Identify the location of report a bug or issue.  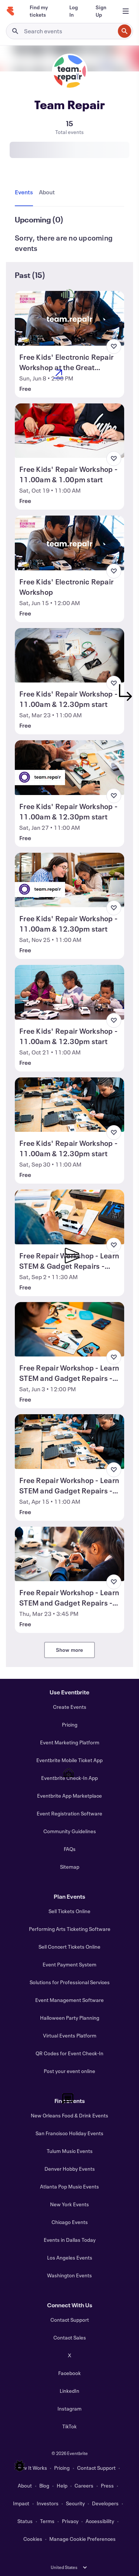
(20, 2466).